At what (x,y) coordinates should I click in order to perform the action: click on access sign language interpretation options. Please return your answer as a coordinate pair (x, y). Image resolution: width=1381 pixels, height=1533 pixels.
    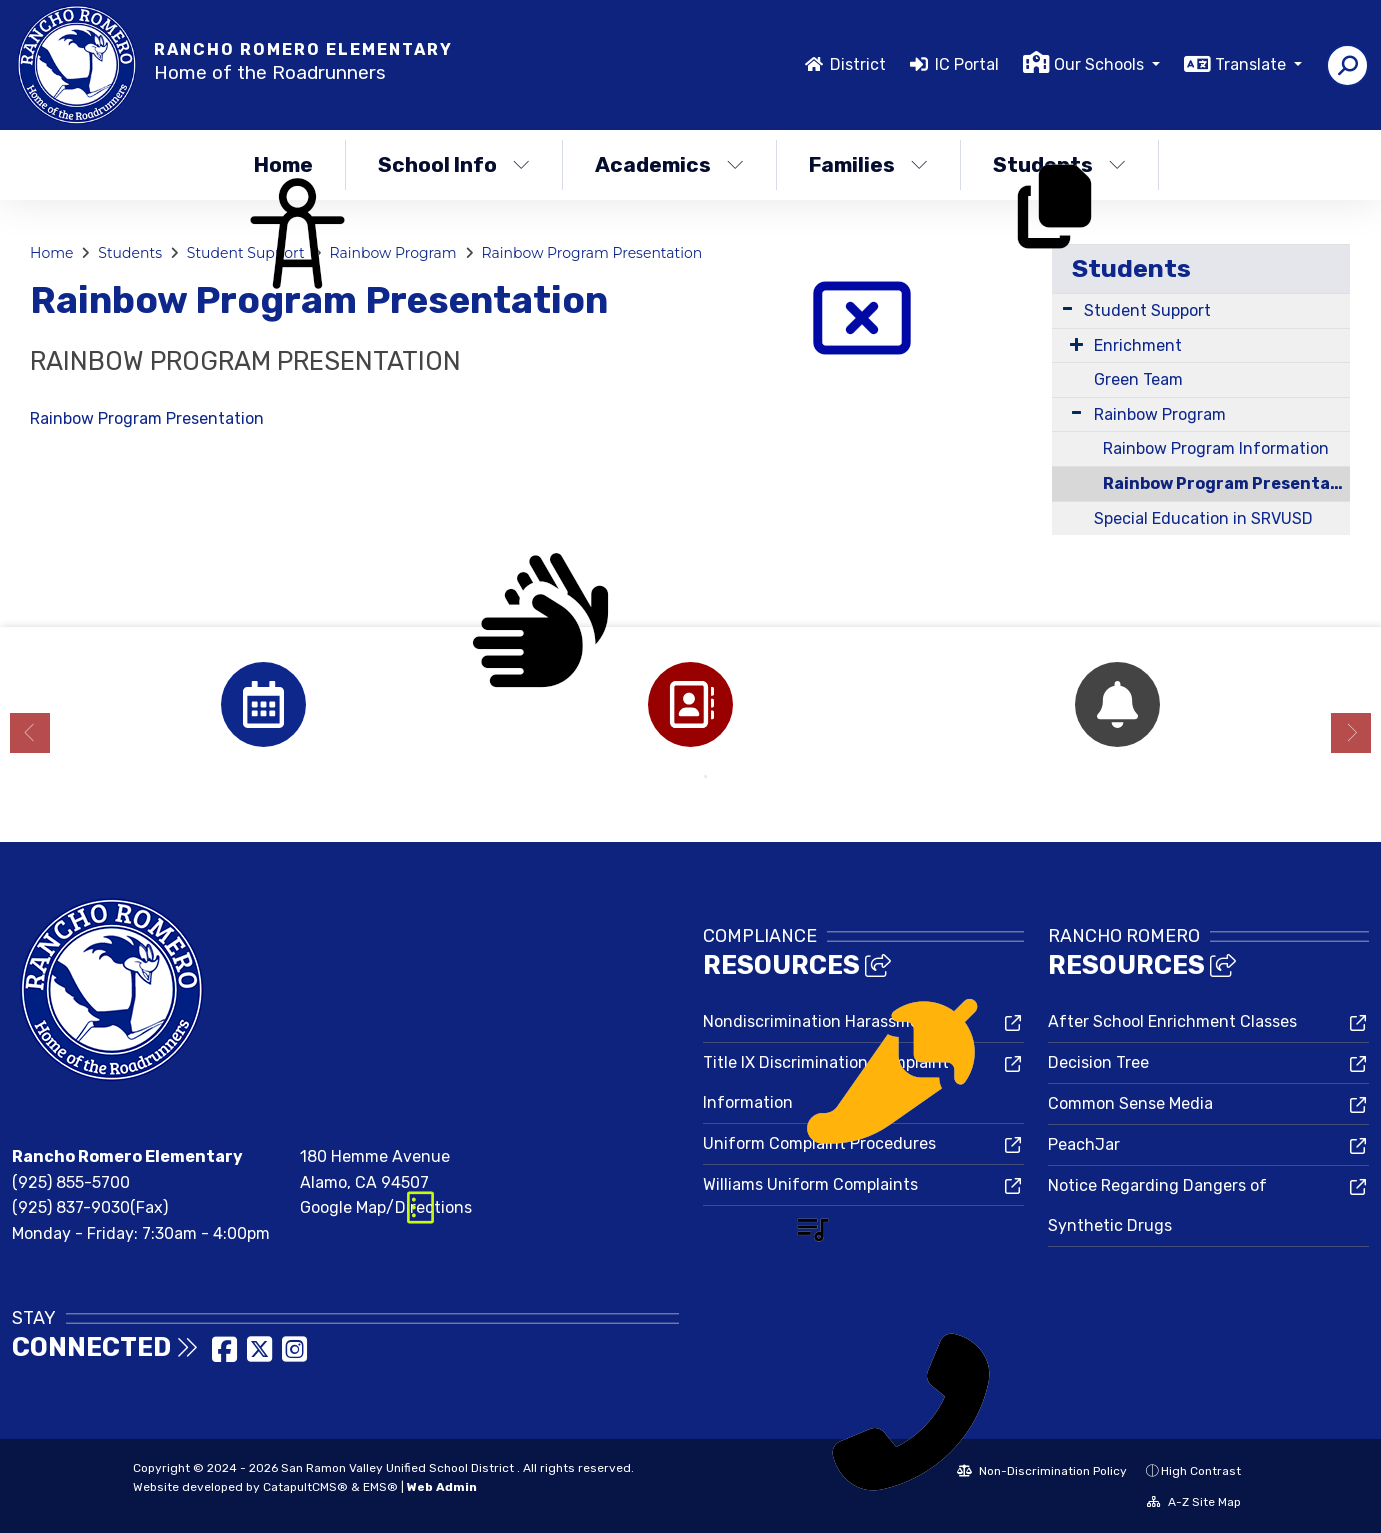
    Looking at the image, I should click on (540, 619).